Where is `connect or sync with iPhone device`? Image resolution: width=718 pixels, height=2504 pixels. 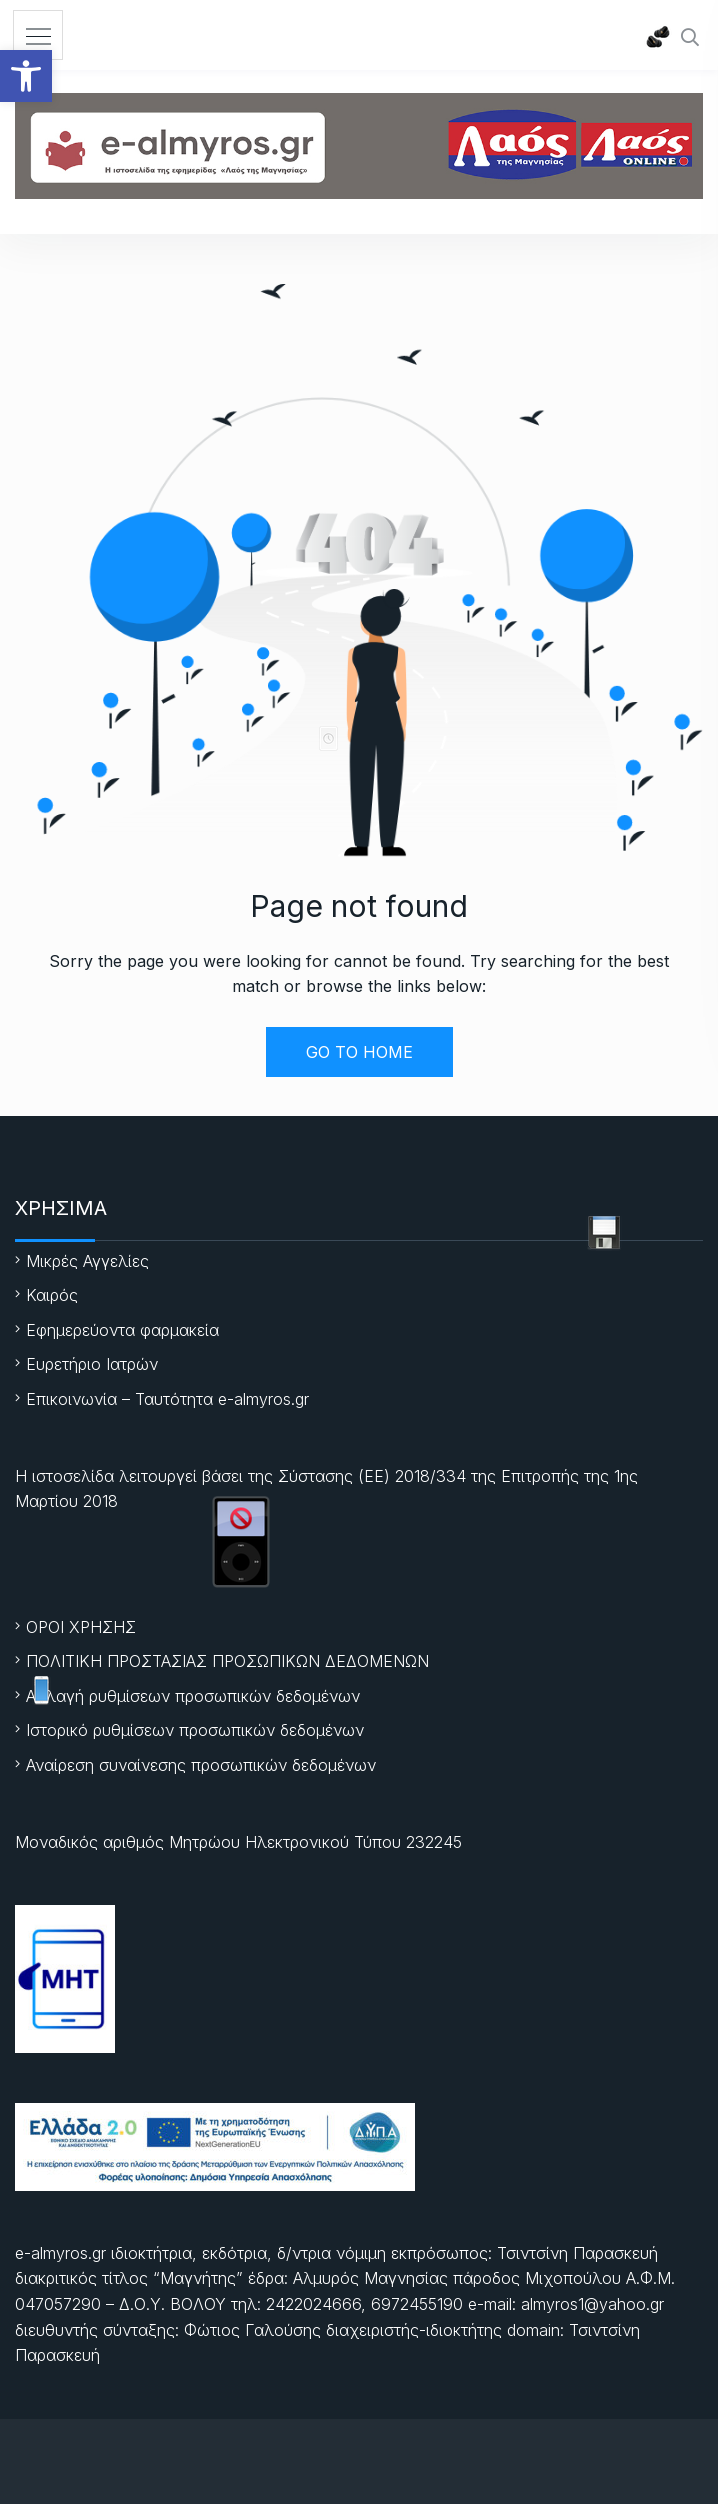 connect or sync with iPhone device is located at coordinates (41, 1690).